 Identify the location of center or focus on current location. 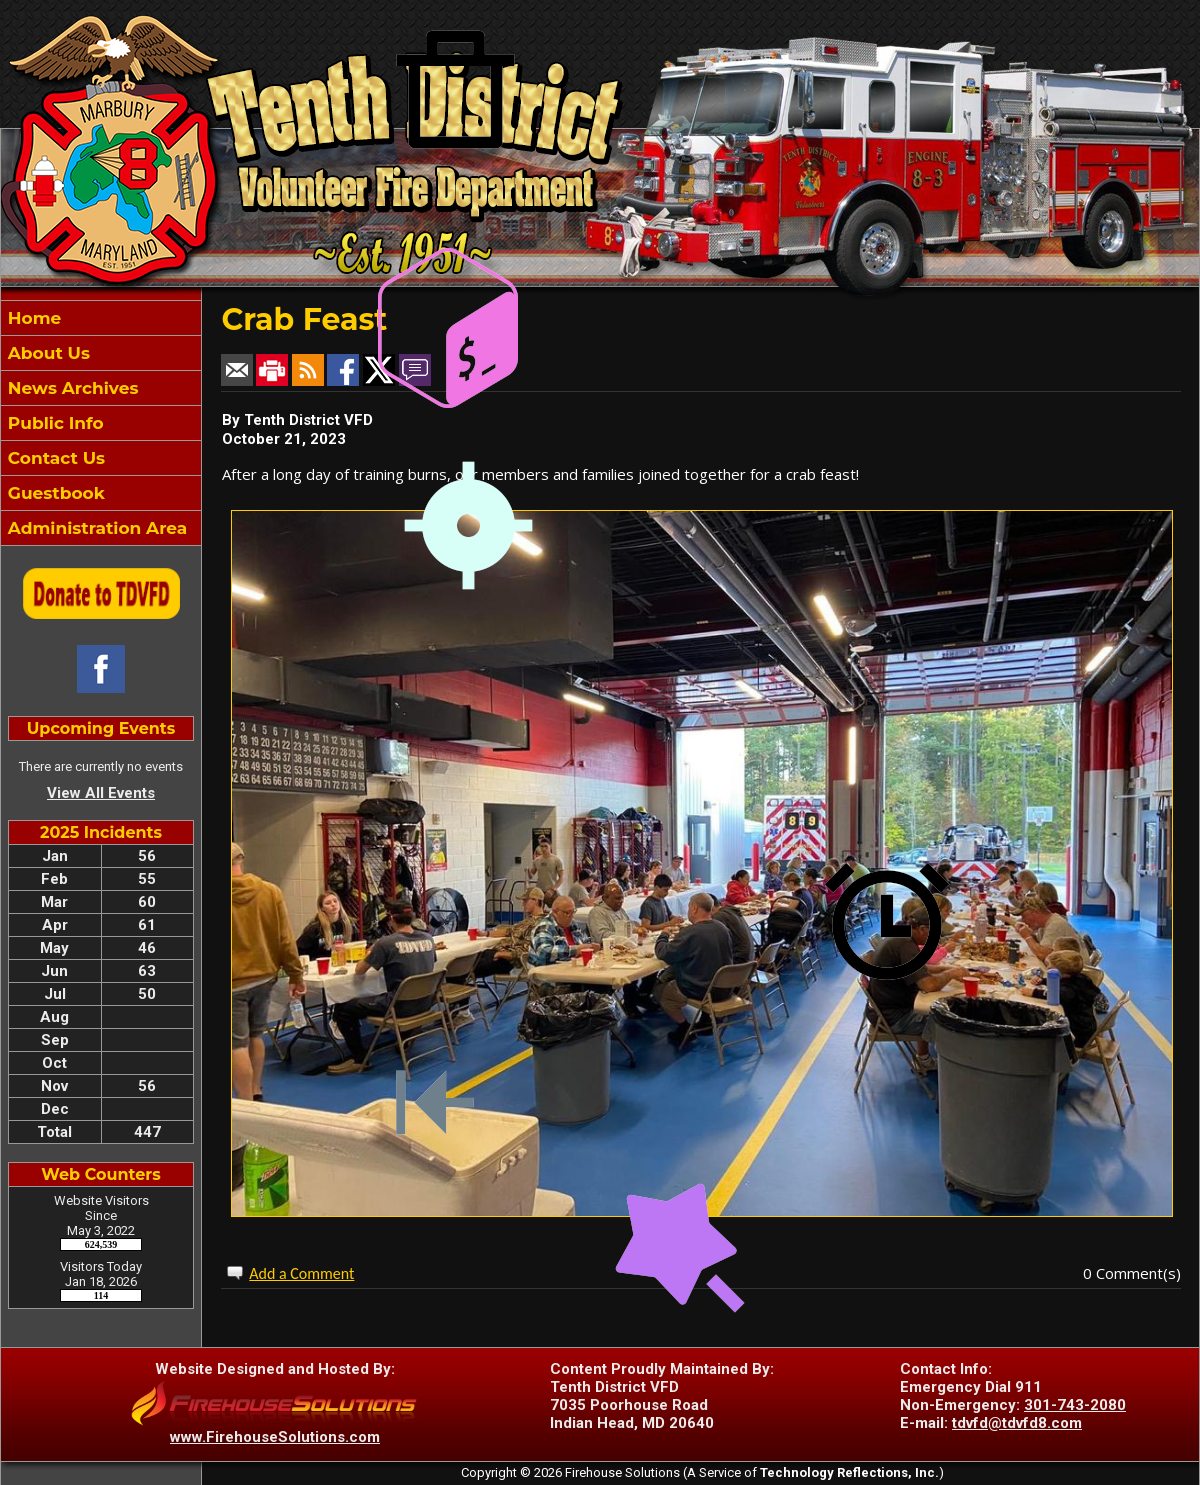
(468, 525).